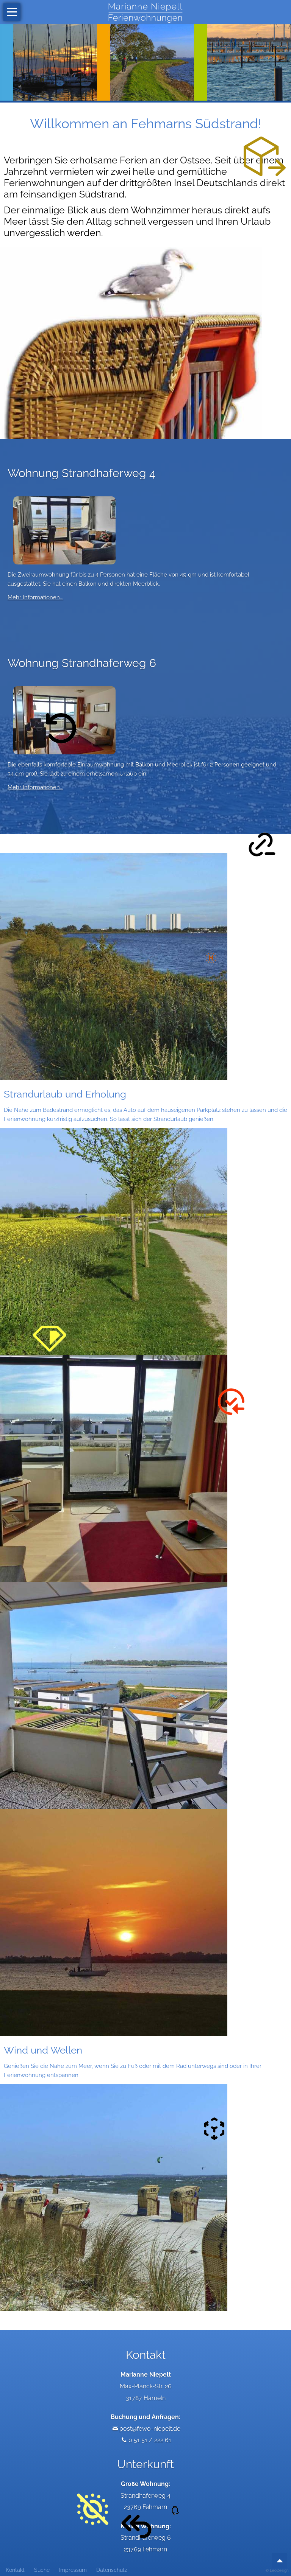  Describe the element at coordinates (175, 2510) in the screenshot. I see `smartwatch successfully connected` at that location.